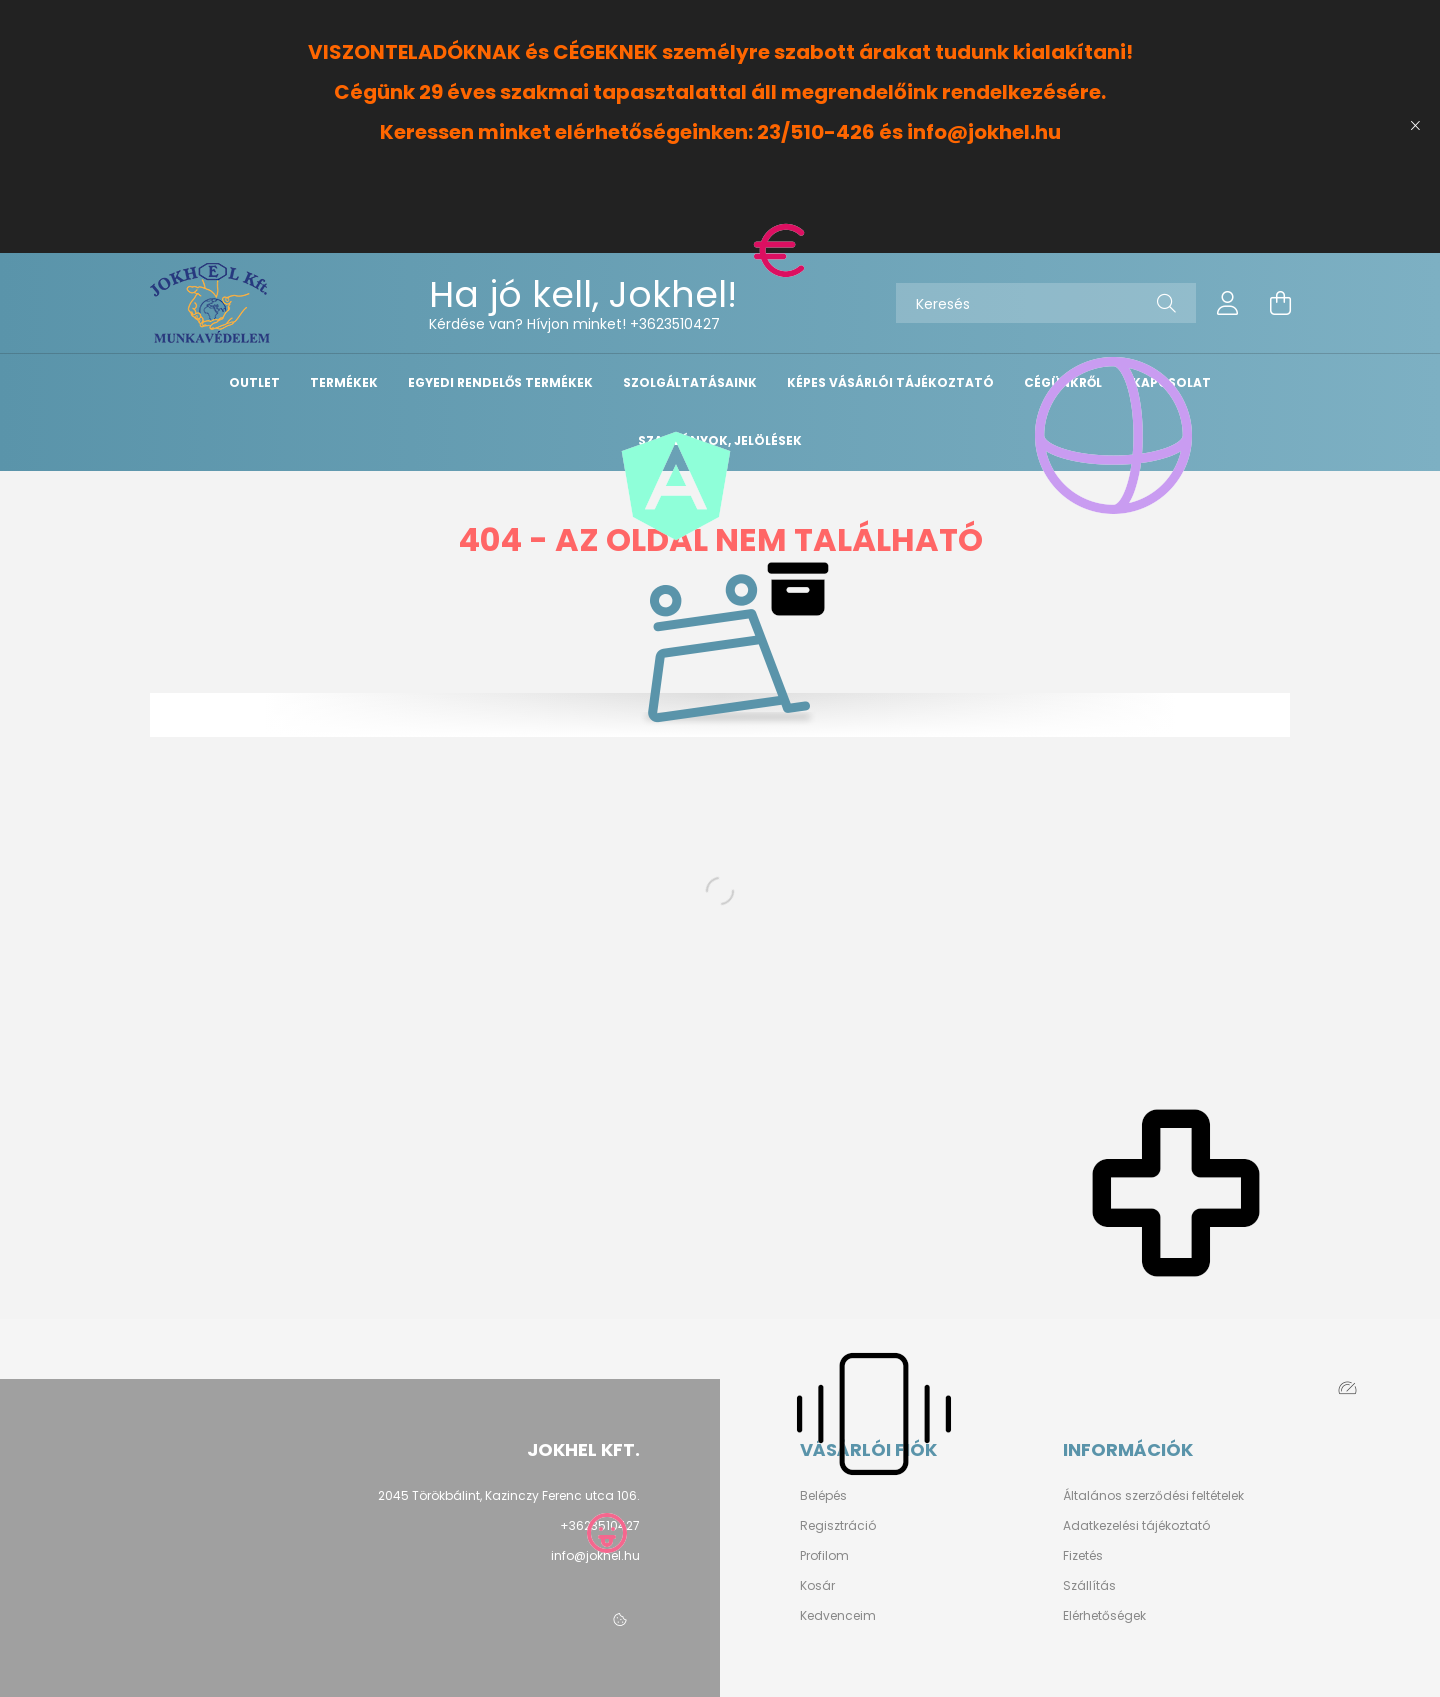  I want to click on view performance or speed metrics, so click(1347, 1388).